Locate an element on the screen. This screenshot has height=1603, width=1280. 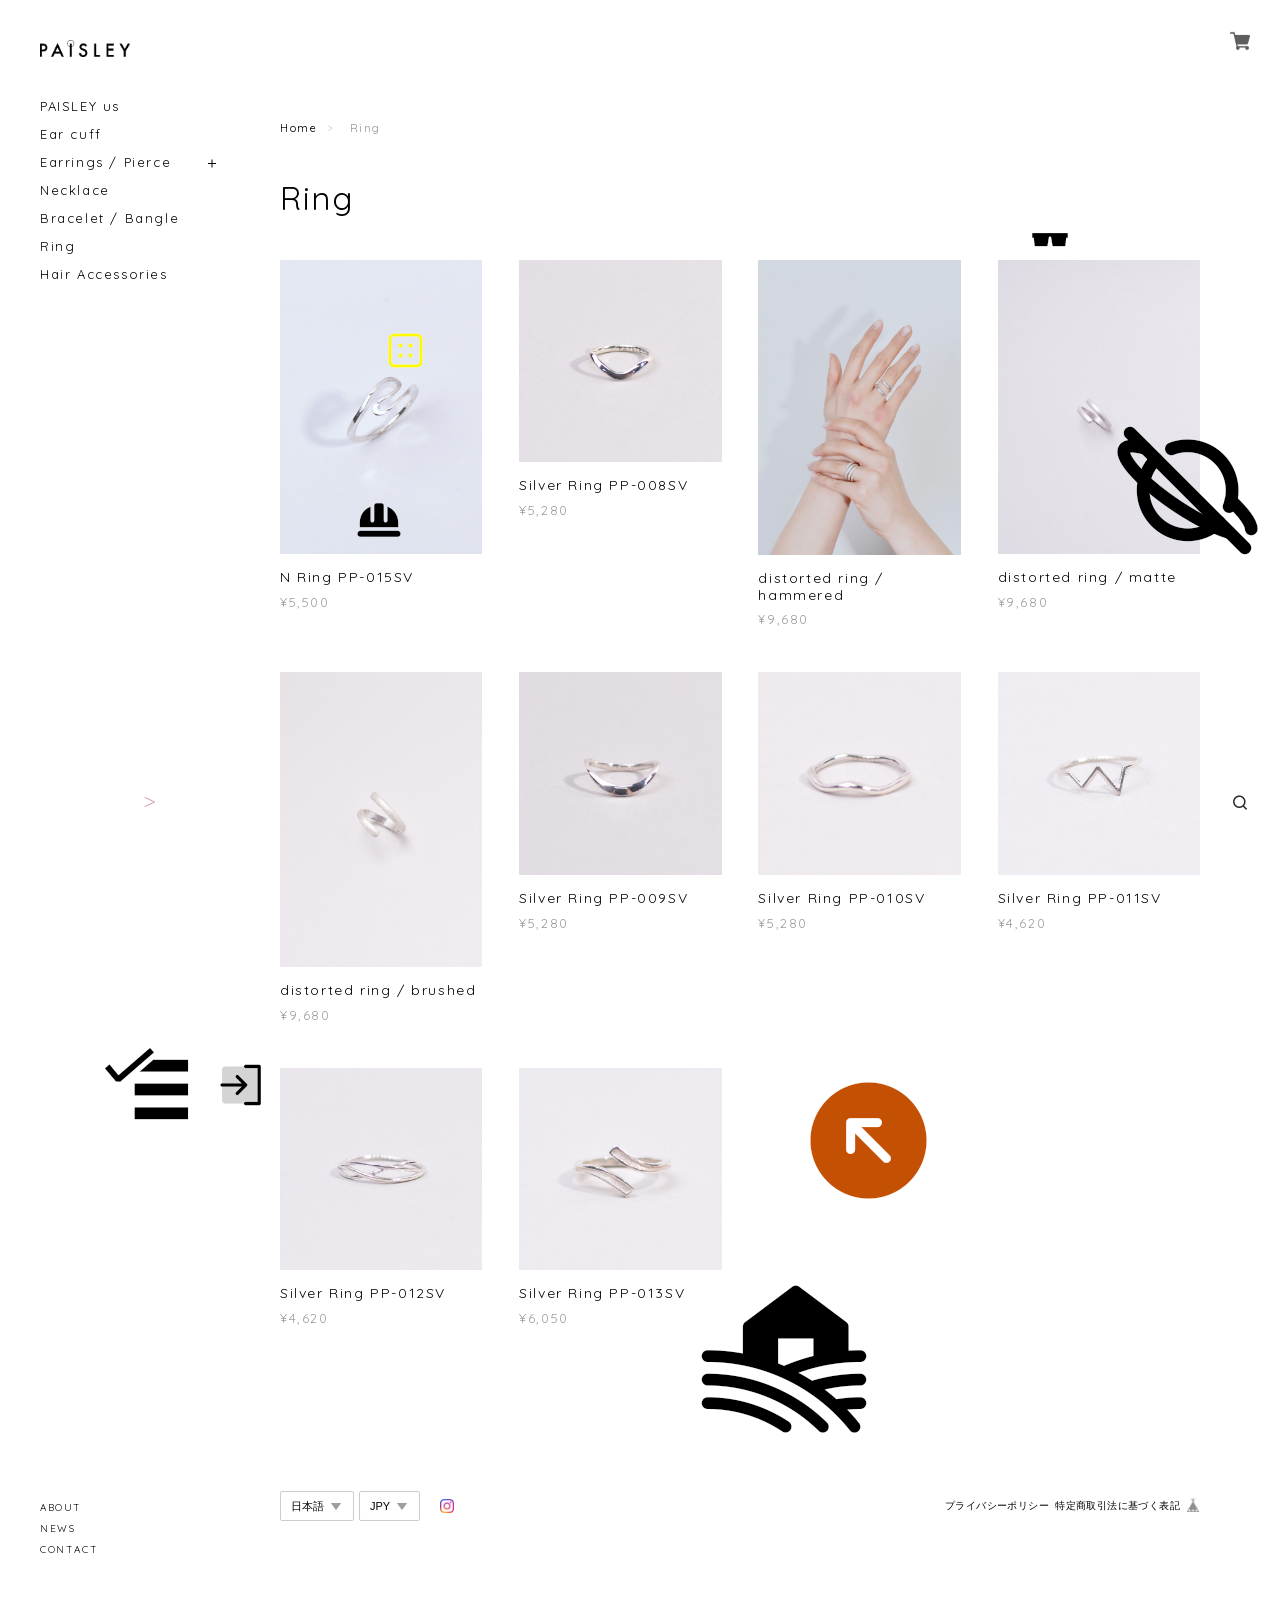
navigate back to the previous screen is located at coordinates (868, 1140).